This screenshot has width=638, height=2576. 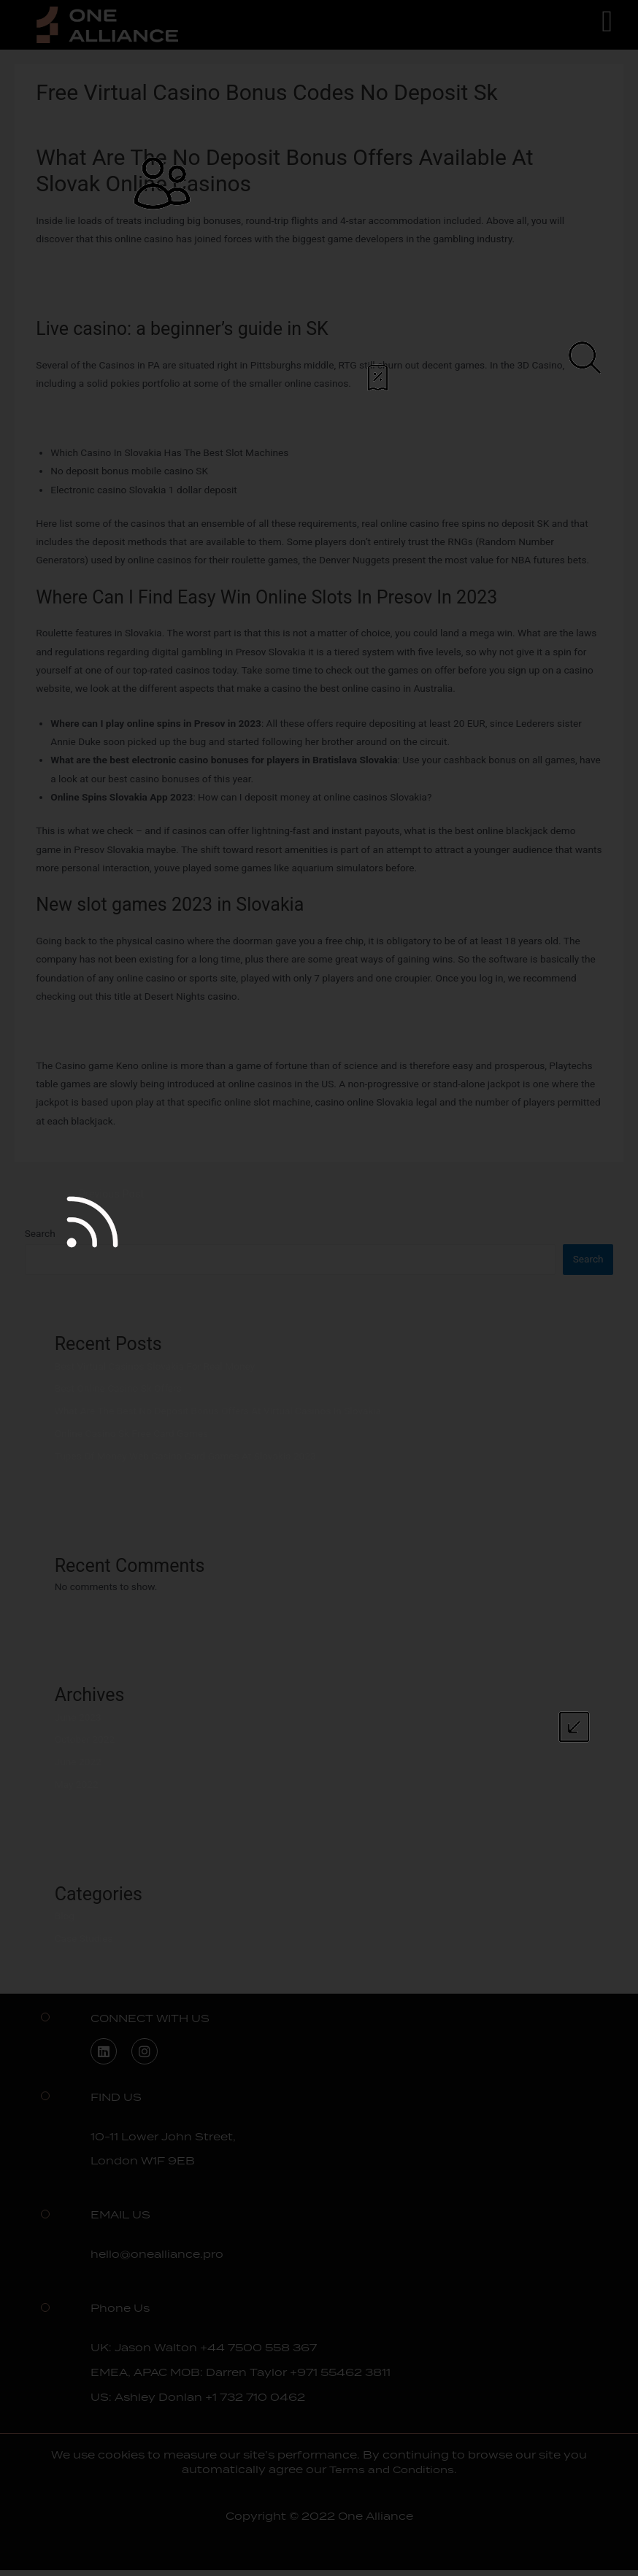 I want to click on search for content, so click(x=585, y=358).